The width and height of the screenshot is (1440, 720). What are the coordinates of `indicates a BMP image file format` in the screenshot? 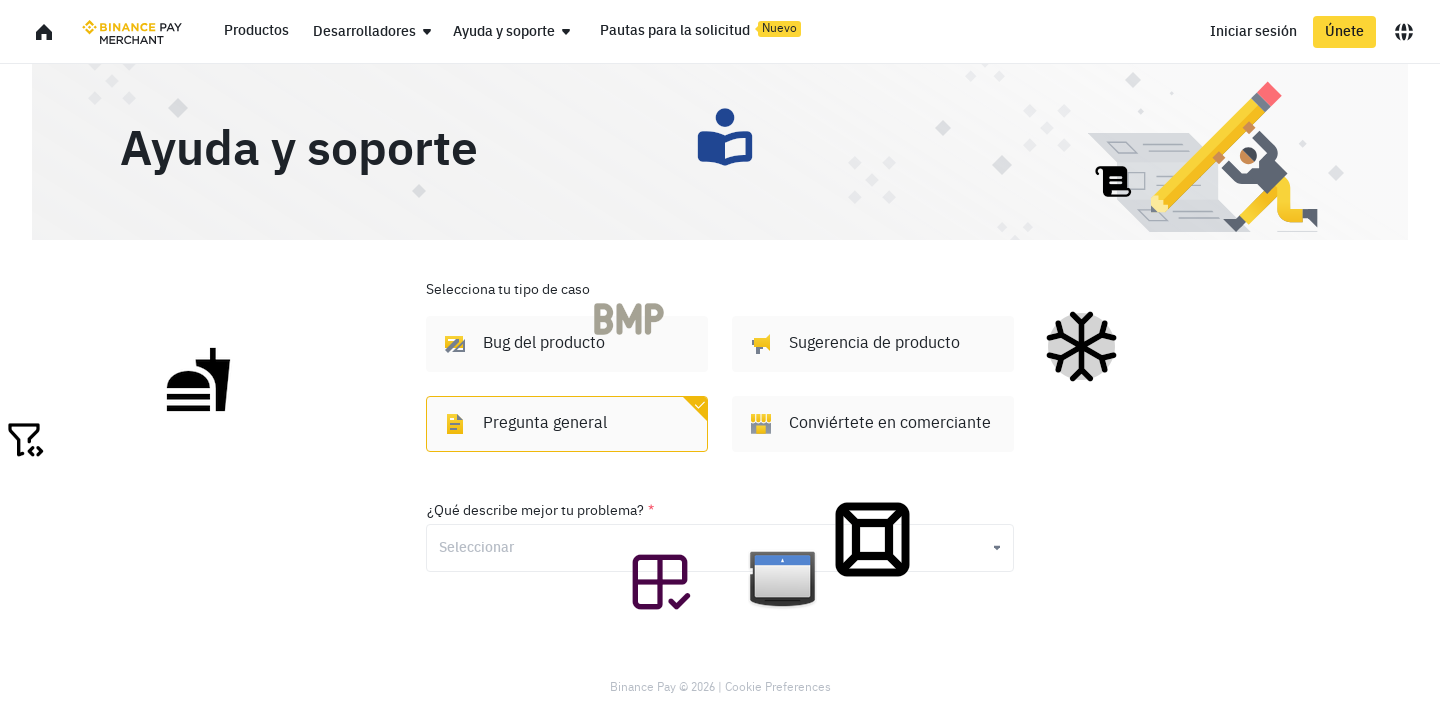 It's located at (629, 319).